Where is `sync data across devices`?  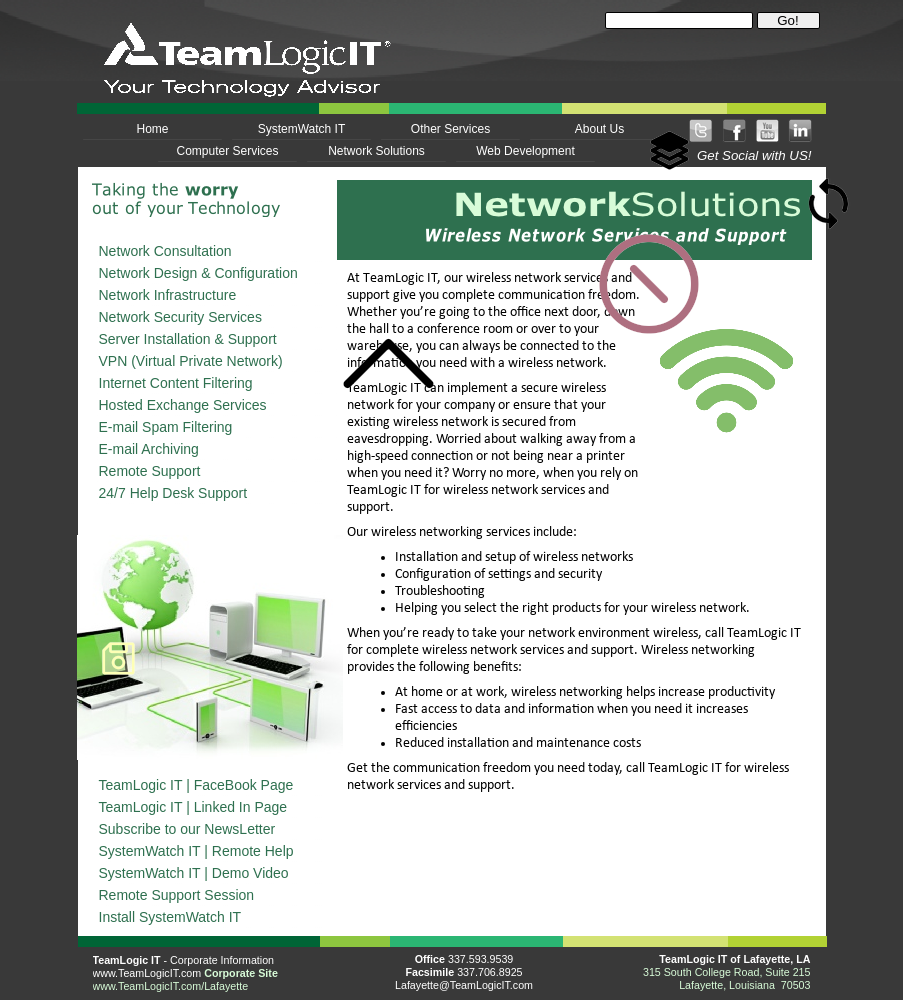
sync data across devices is located at coordinates (828, 203).